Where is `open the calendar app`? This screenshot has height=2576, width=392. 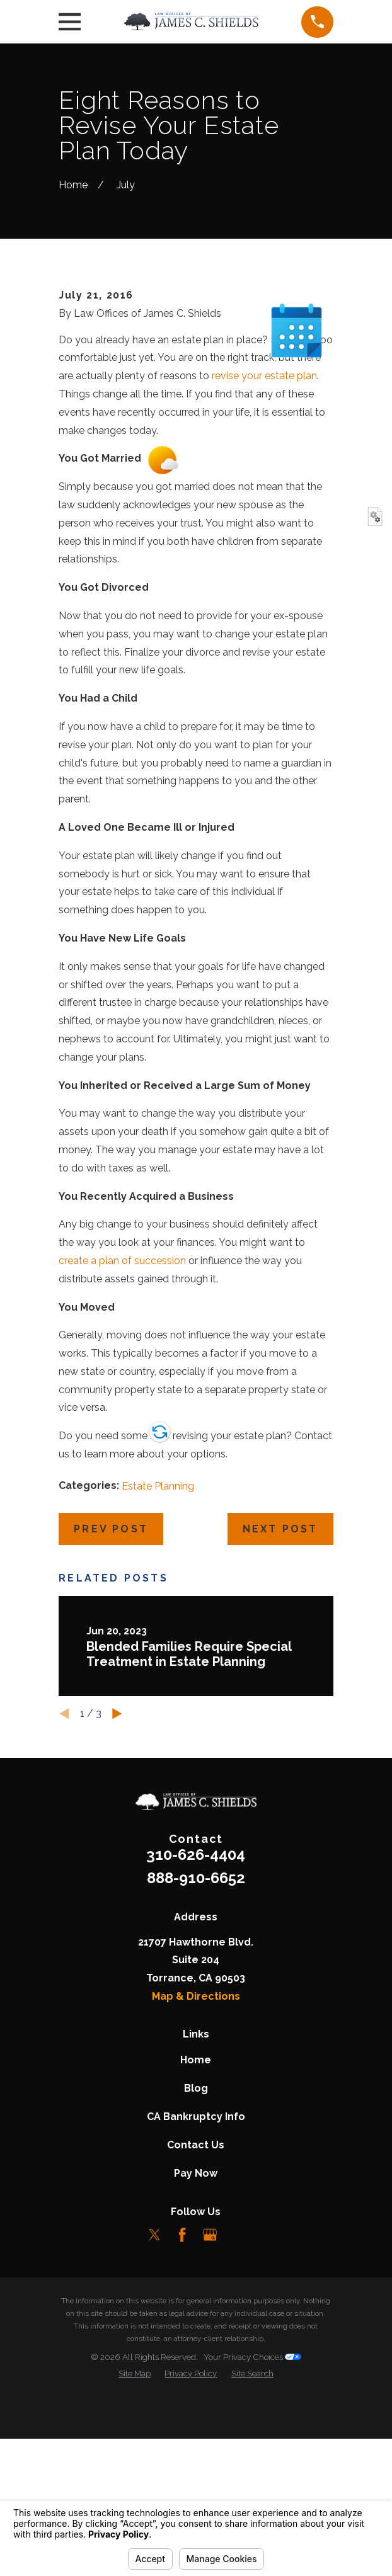 open the calendar app is located at coordinates (296, 332).